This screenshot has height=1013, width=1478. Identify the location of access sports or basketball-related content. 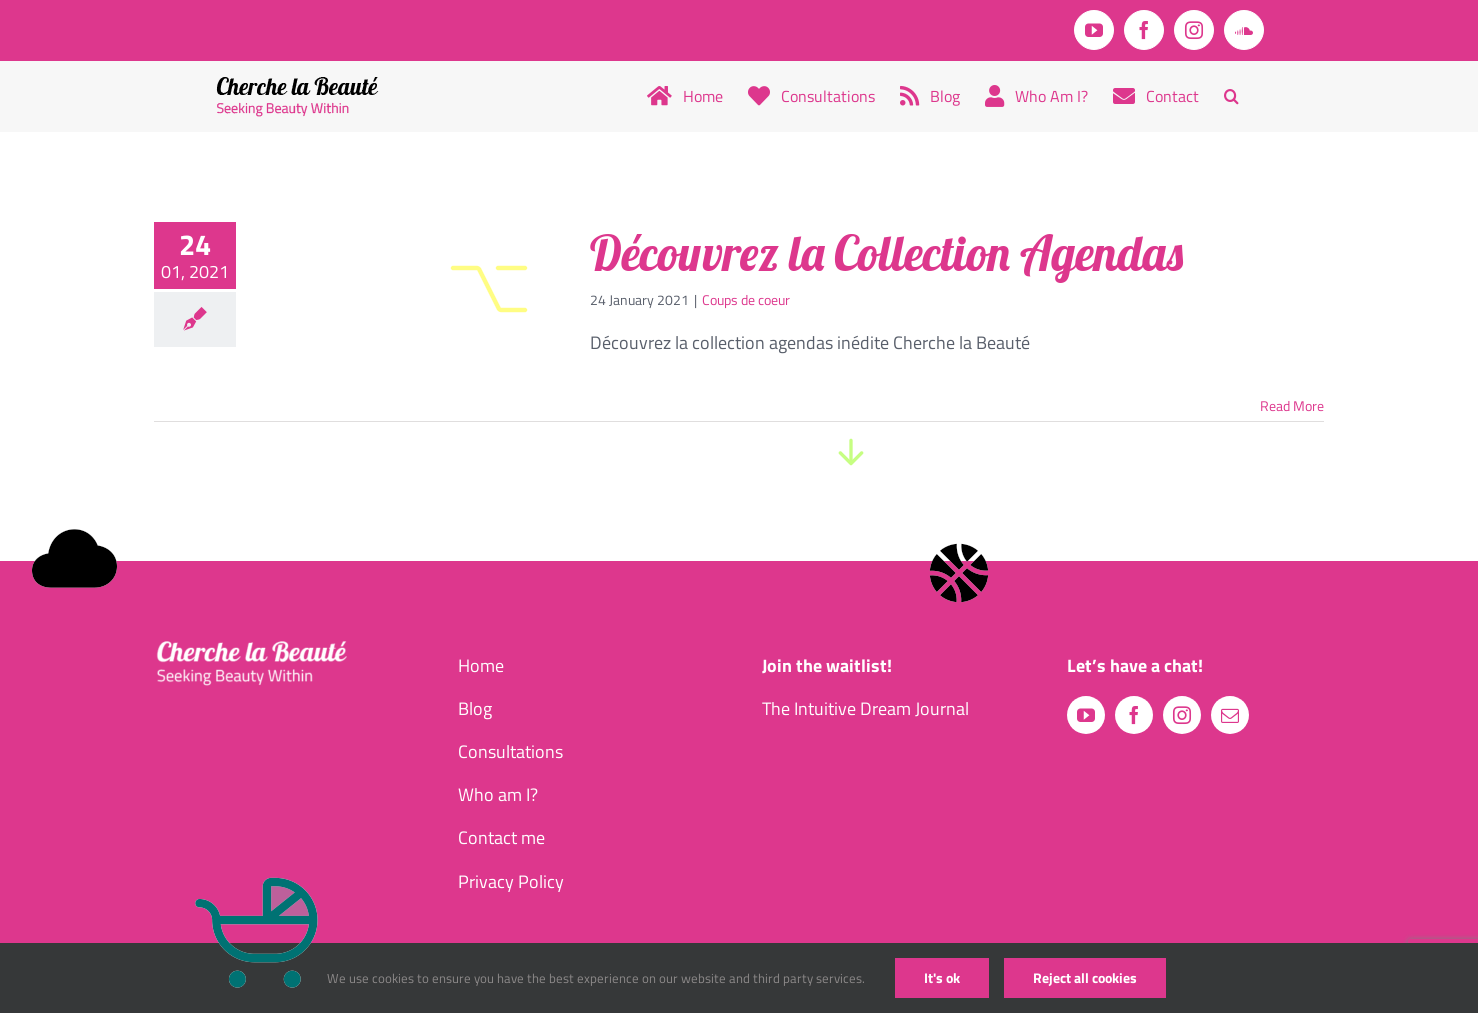
(959, 573).